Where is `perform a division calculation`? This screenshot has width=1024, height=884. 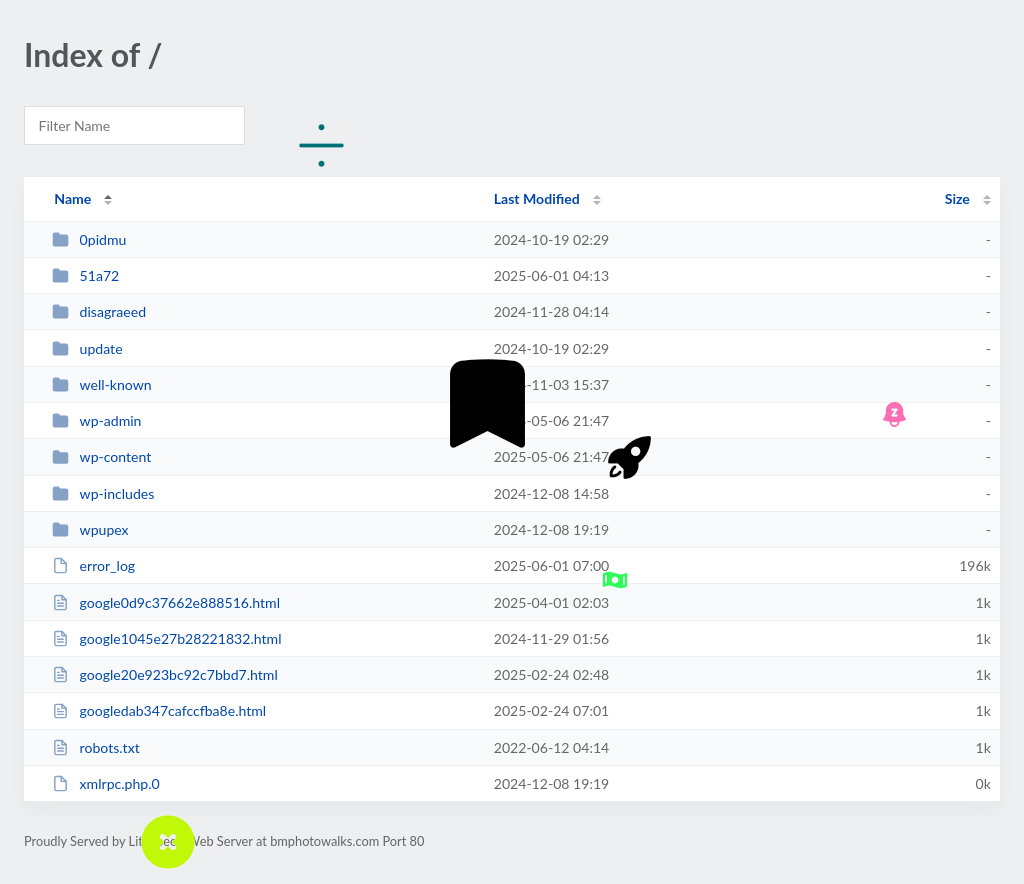 perform a division calculation is located at coordinates (321, 145).